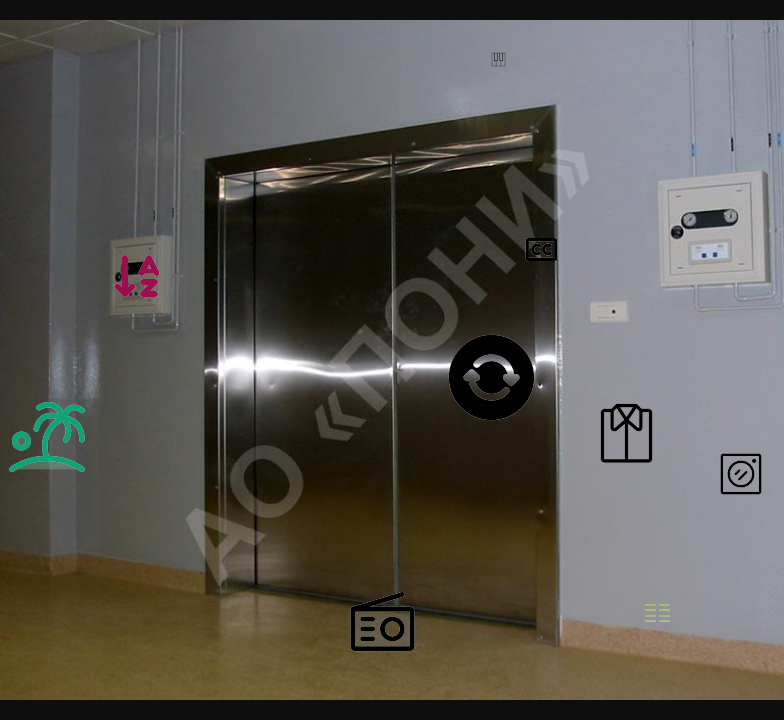  What do you see at coordinates (382, 626) in the screenshot?
I see `open radio or audio streaming` at bounding box center [382, 626].